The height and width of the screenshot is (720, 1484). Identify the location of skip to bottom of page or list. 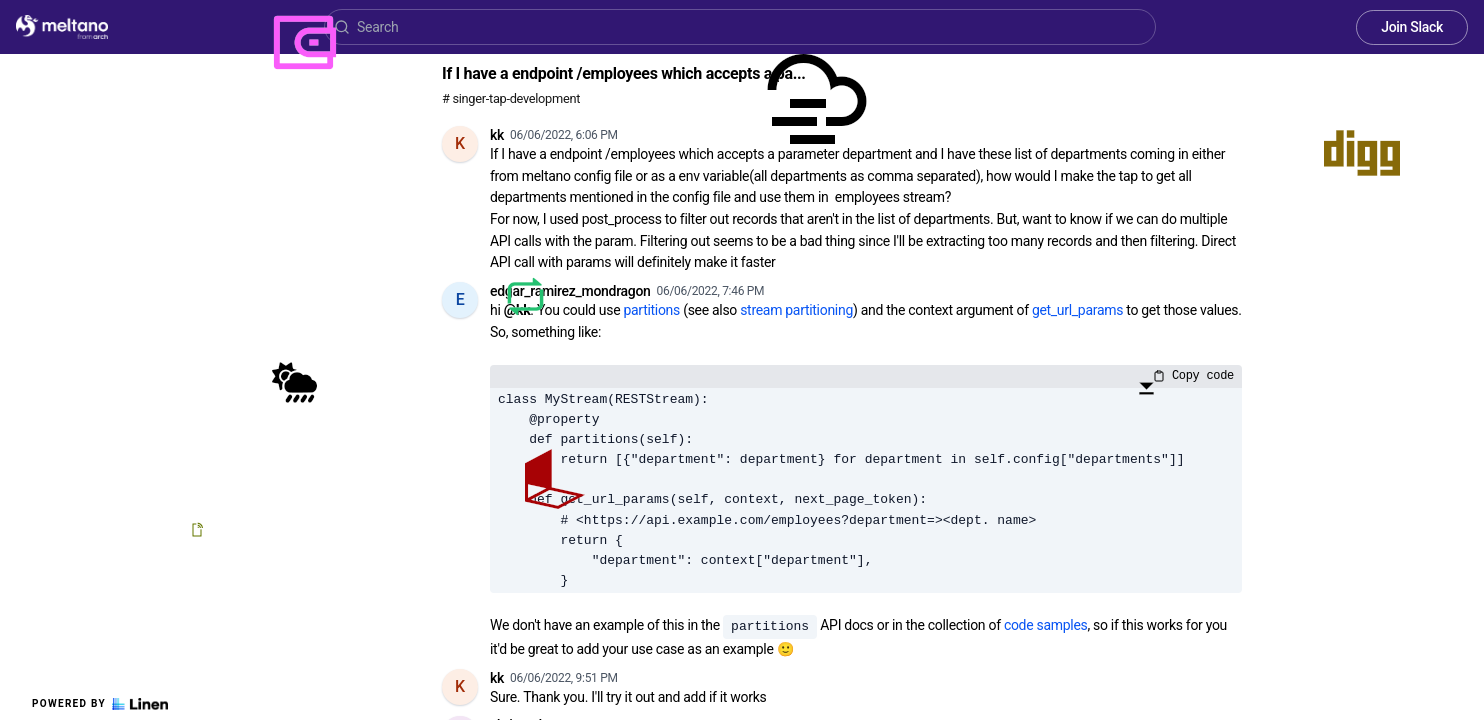
(1146, 388).